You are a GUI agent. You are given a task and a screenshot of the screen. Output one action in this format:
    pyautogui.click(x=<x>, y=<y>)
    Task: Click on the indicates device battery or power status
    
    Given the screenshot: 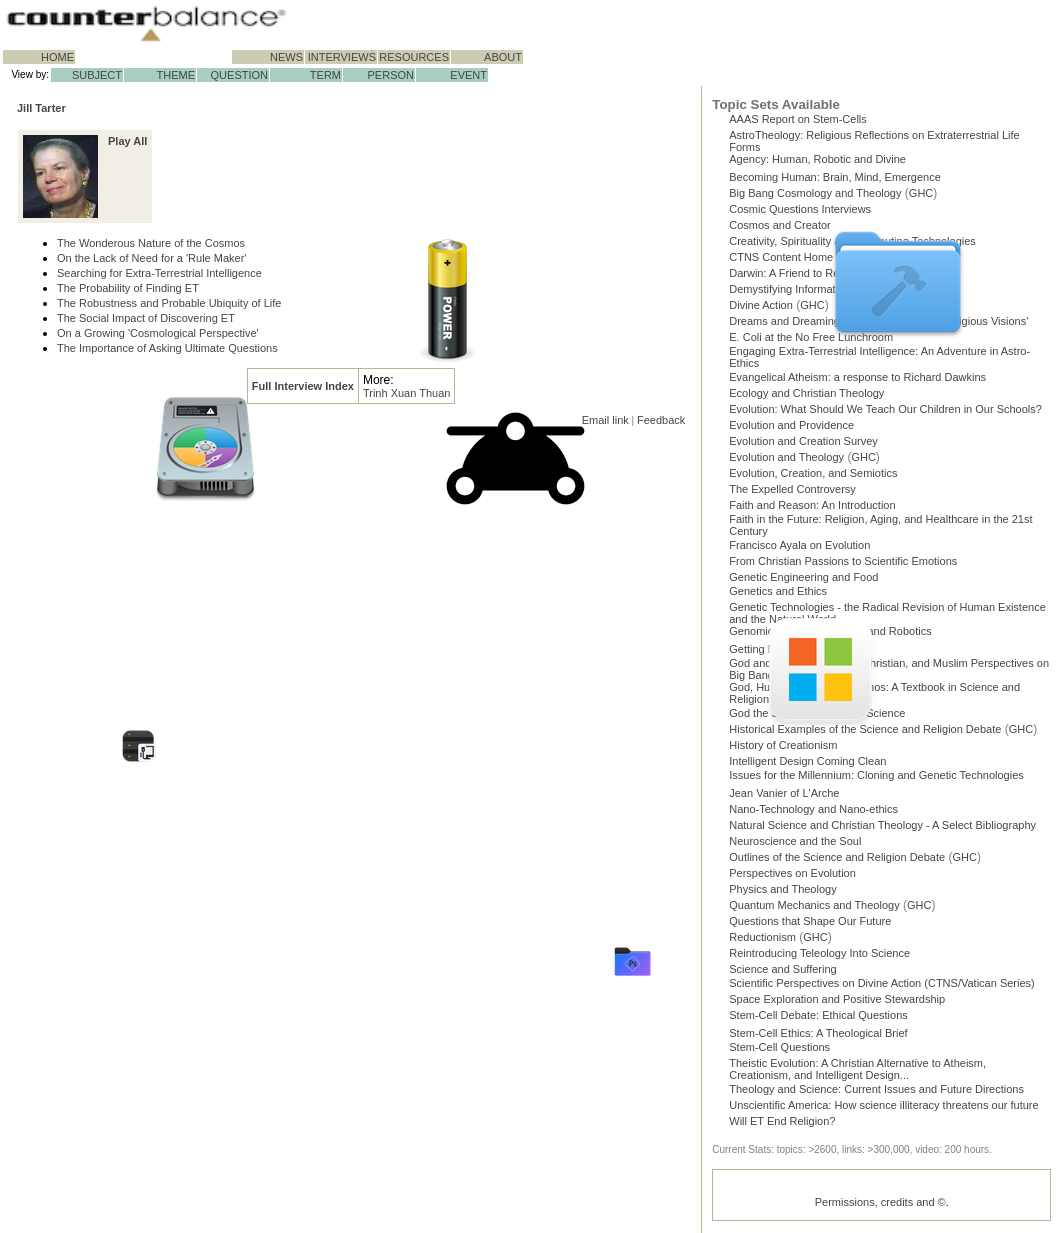 What is the action you would take?
    pyautogui.click(x=447, y=301)
    